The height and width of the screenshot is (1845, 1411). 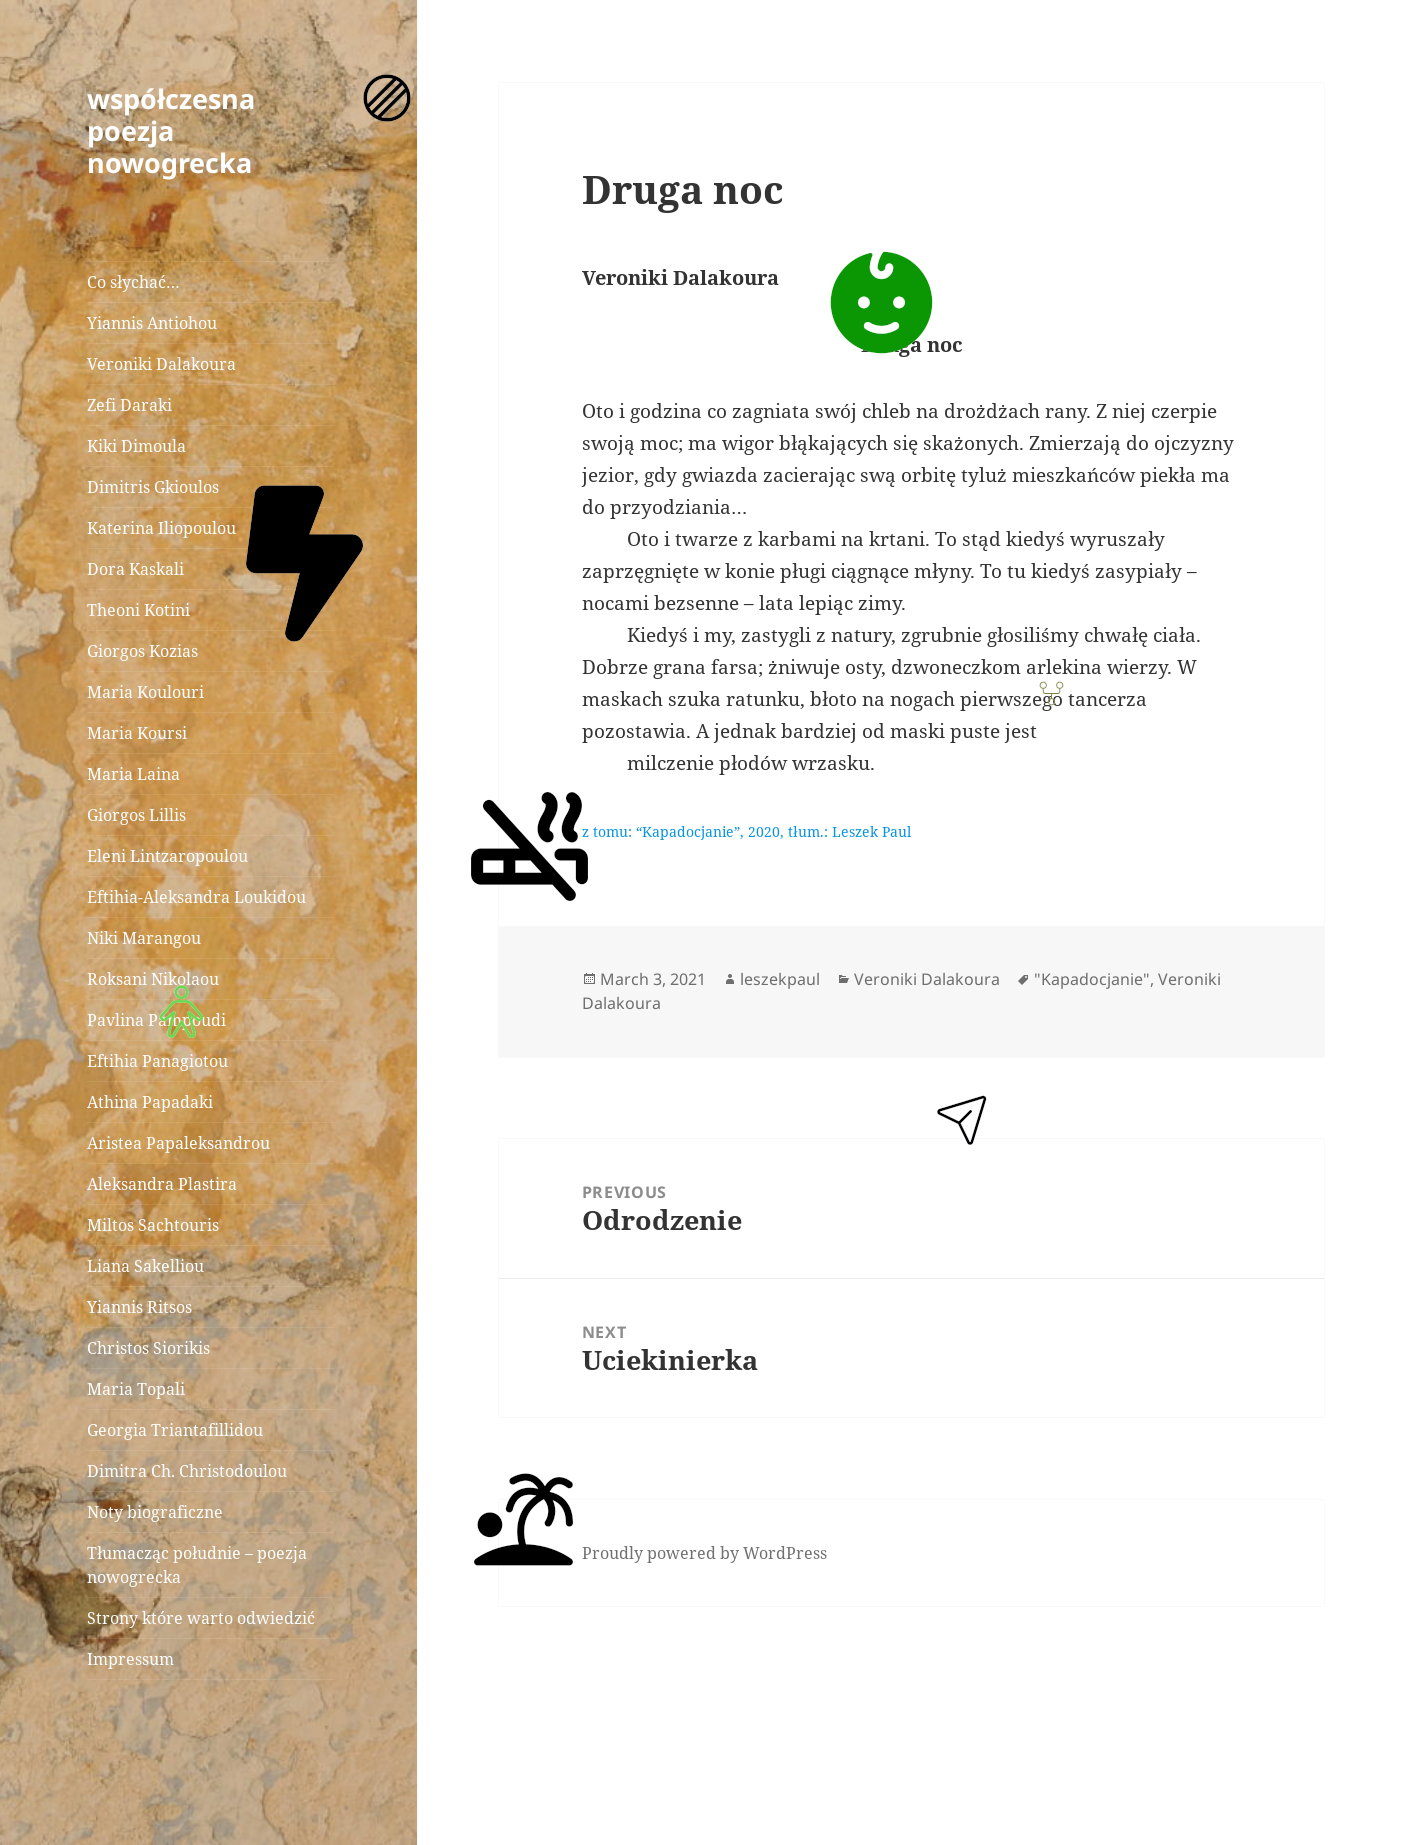 What do you see at coordinates (881, 302) in the screenshot?
I see `access baby or child-related features` at bounding box center [881, 302].